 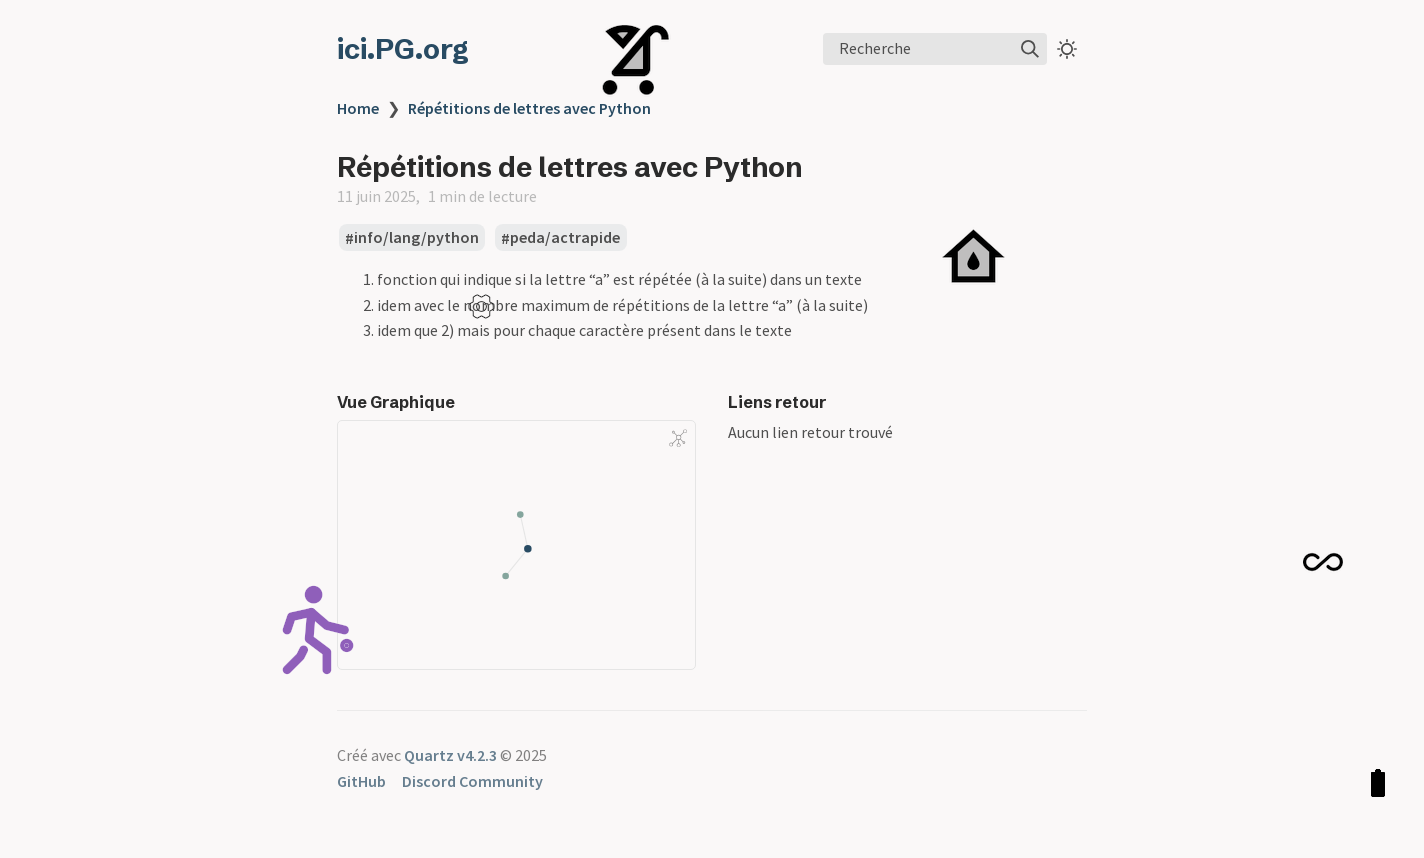 I want to click on indicates unlimited or infinite capacity, so click(x=1323, y=562).